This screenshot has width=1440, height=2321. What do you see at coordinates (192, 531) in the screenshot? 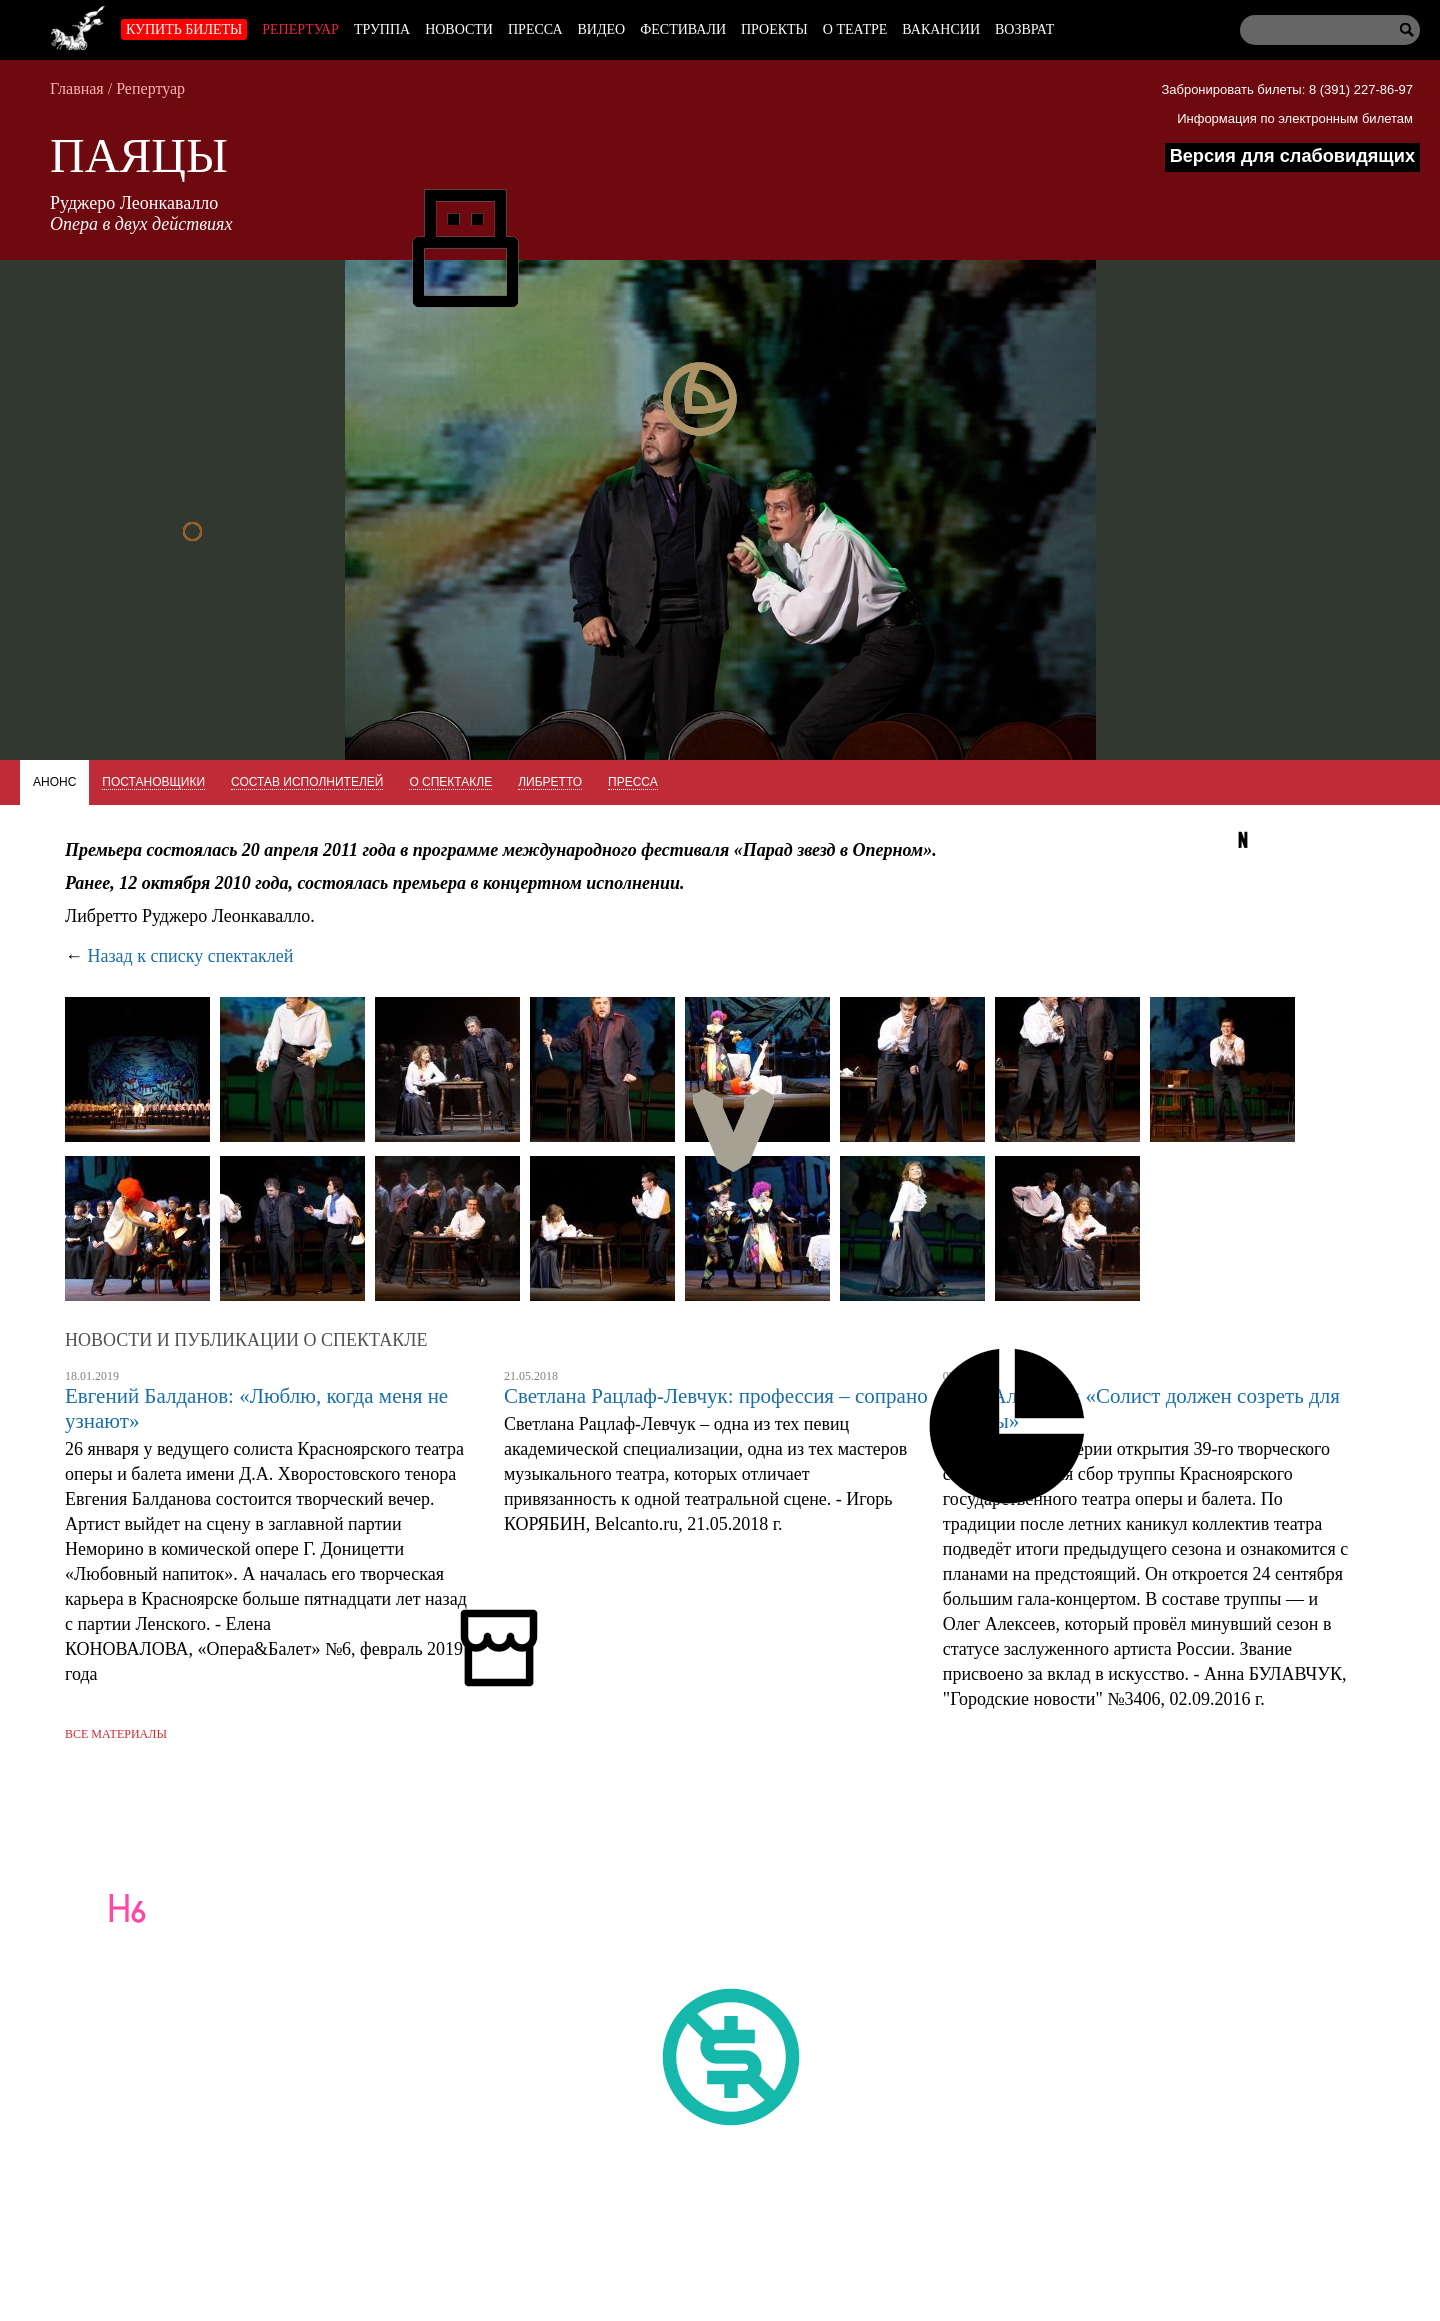
I see `unselected checkbox or radio button option` at bounding box center [192, 531].